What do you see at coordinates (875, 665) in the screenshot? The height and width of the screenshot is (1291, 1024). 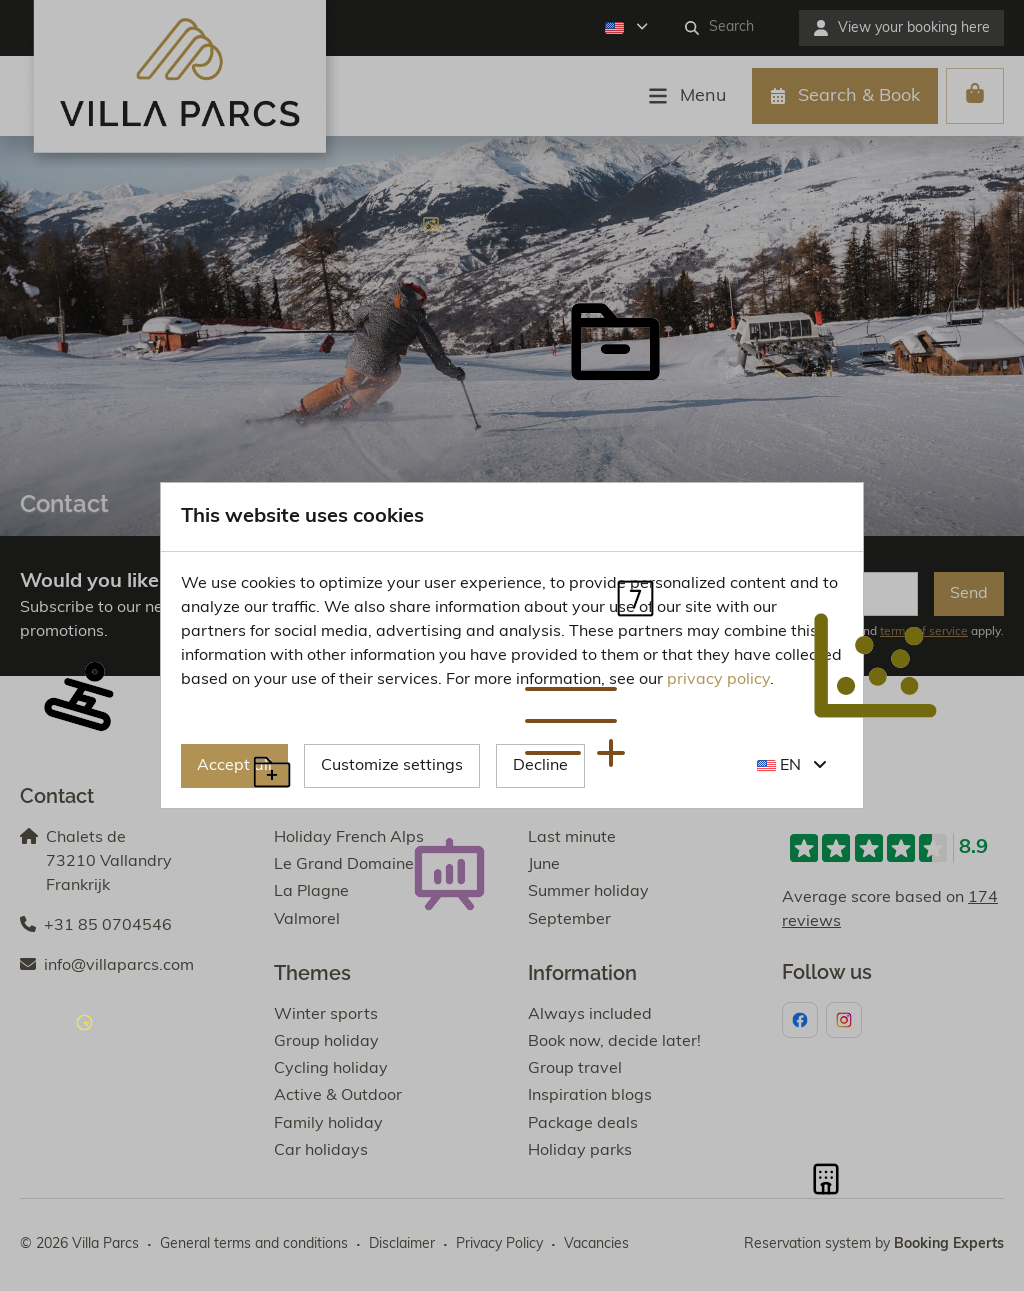 I see `view scatter plot data visualization` at bounding box center [875, 665].